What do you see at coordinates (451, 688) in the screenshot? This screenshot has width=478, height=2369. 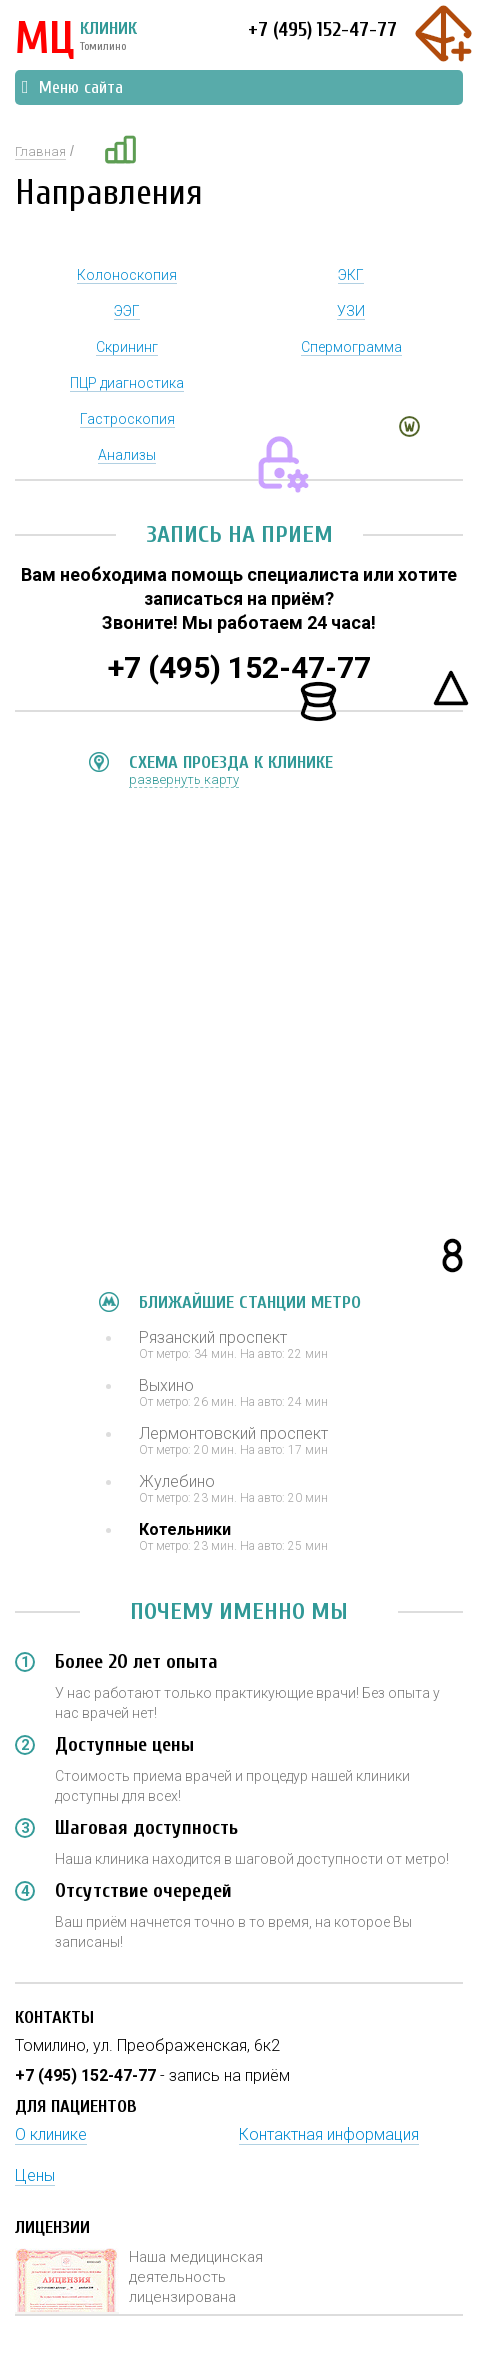 I see `indicates change or difference in a value` at bounding box center [451, 688].